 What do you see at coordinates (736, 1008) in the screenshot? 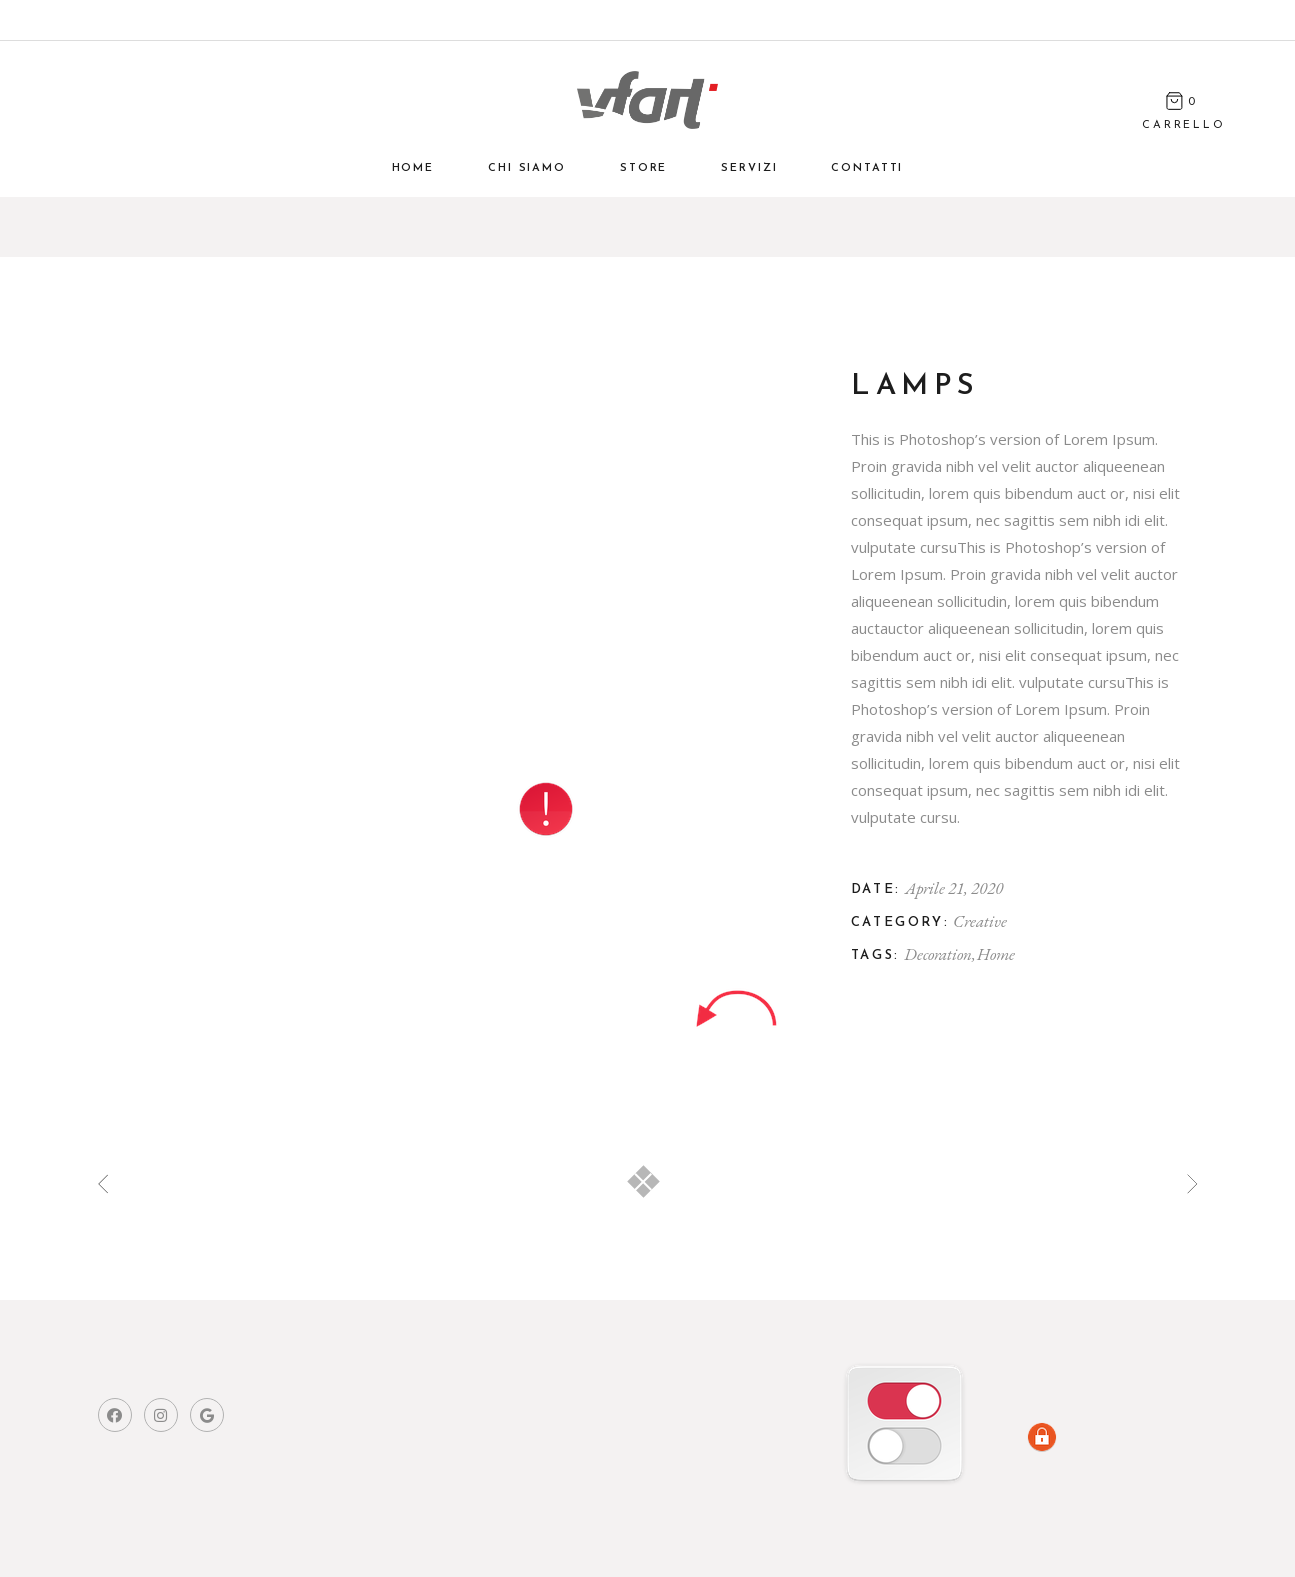
I see `undo the last action` at bounding box center [736, 1008].